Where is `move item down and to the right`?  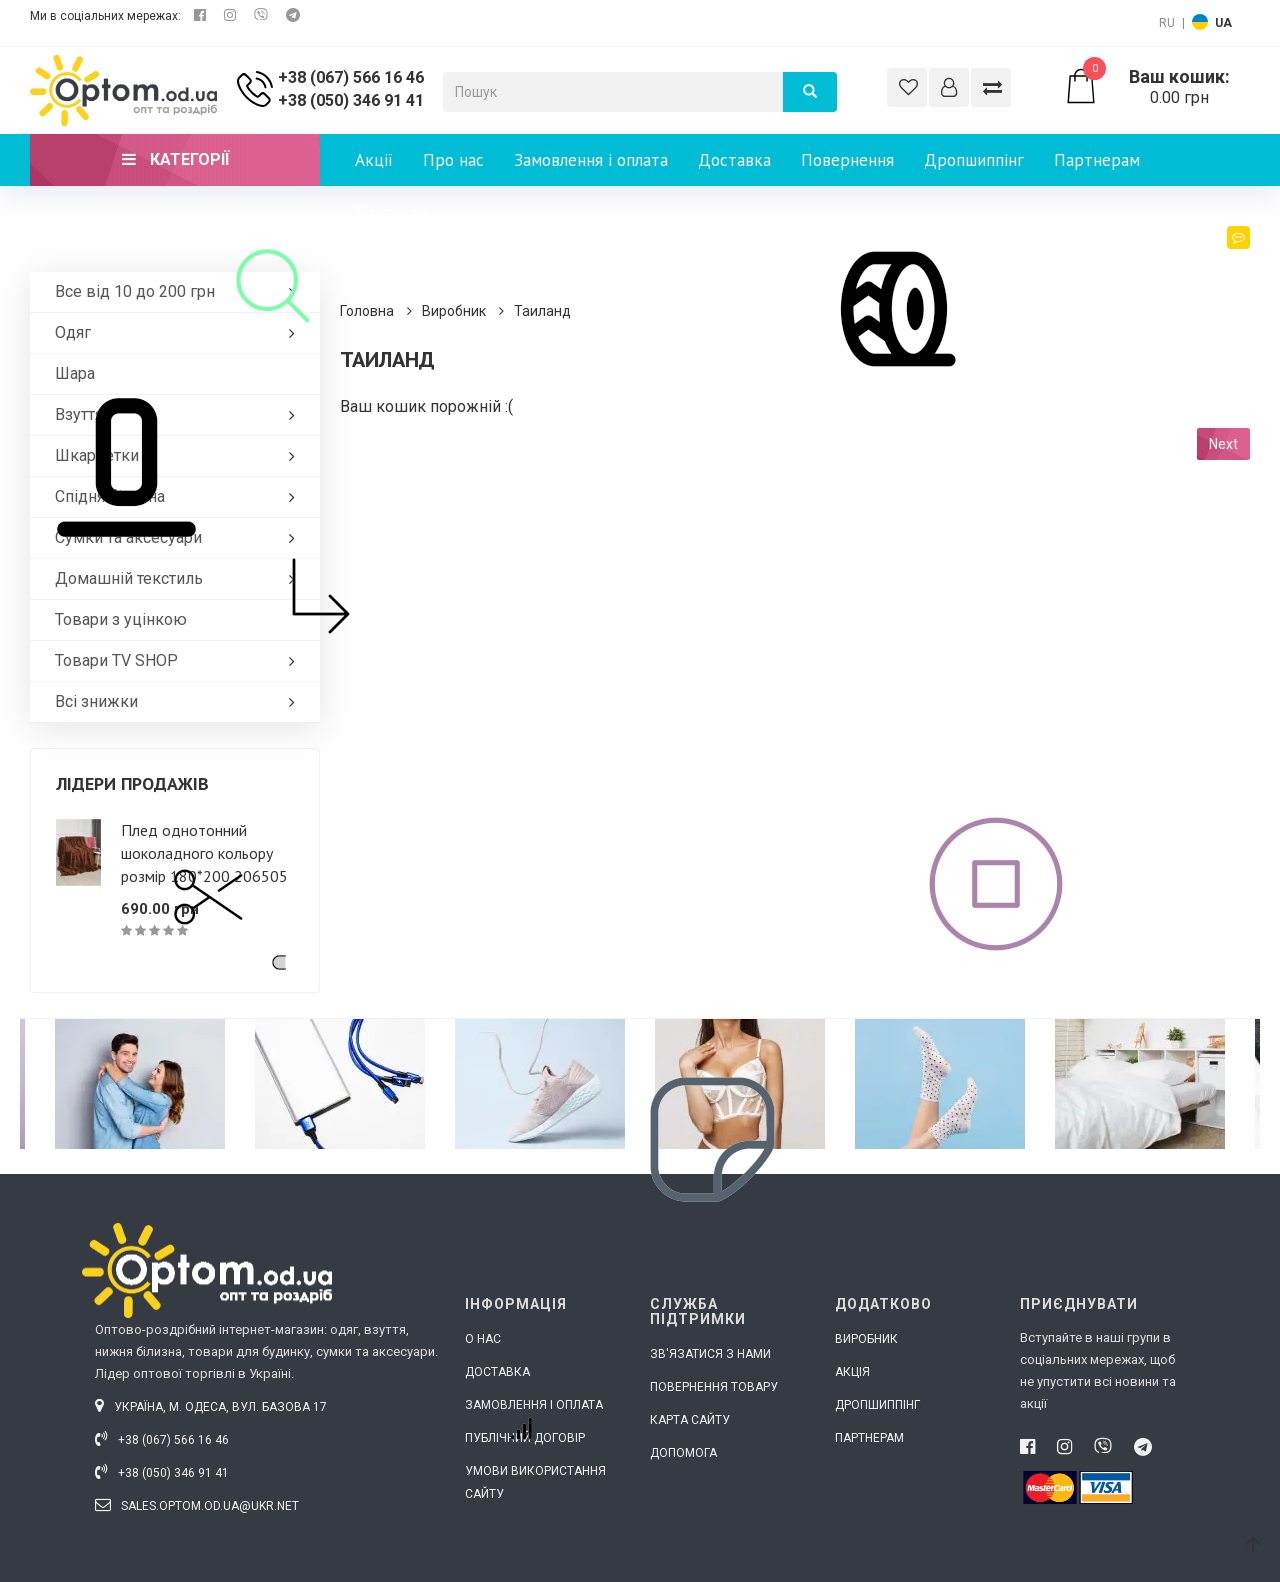 move item down and to the right is located at coordinates (315, 596).